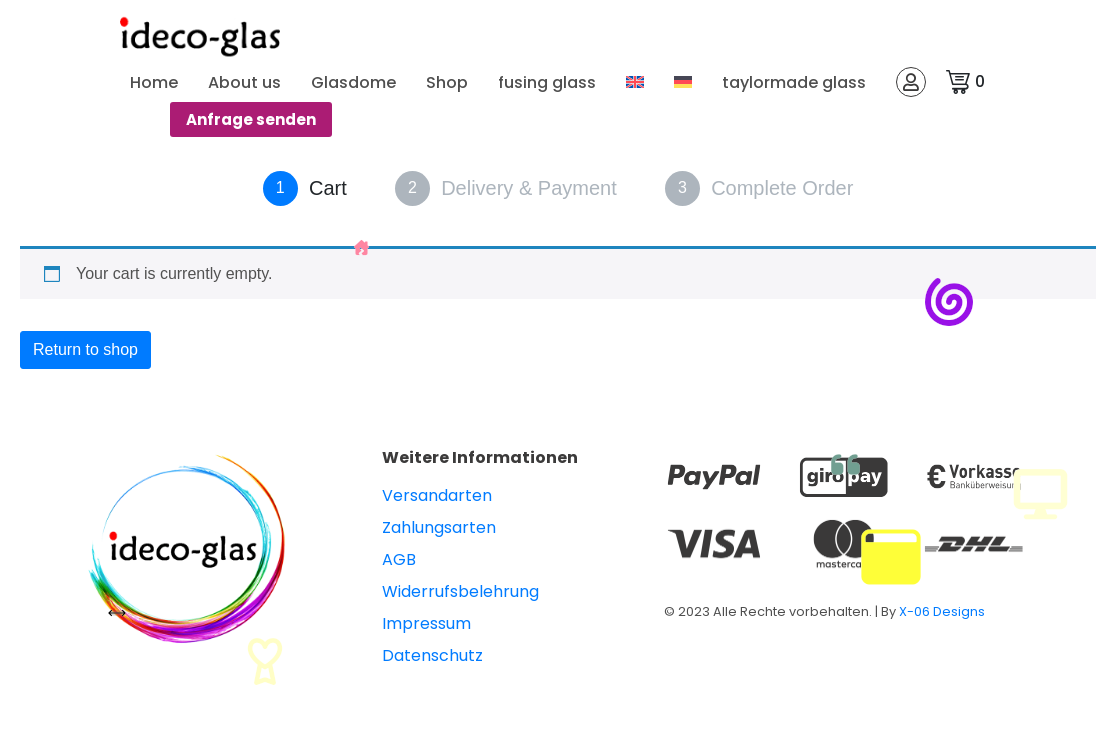 The image size is (1116, 740). I want to click on access display settings, so click(1040, 492).